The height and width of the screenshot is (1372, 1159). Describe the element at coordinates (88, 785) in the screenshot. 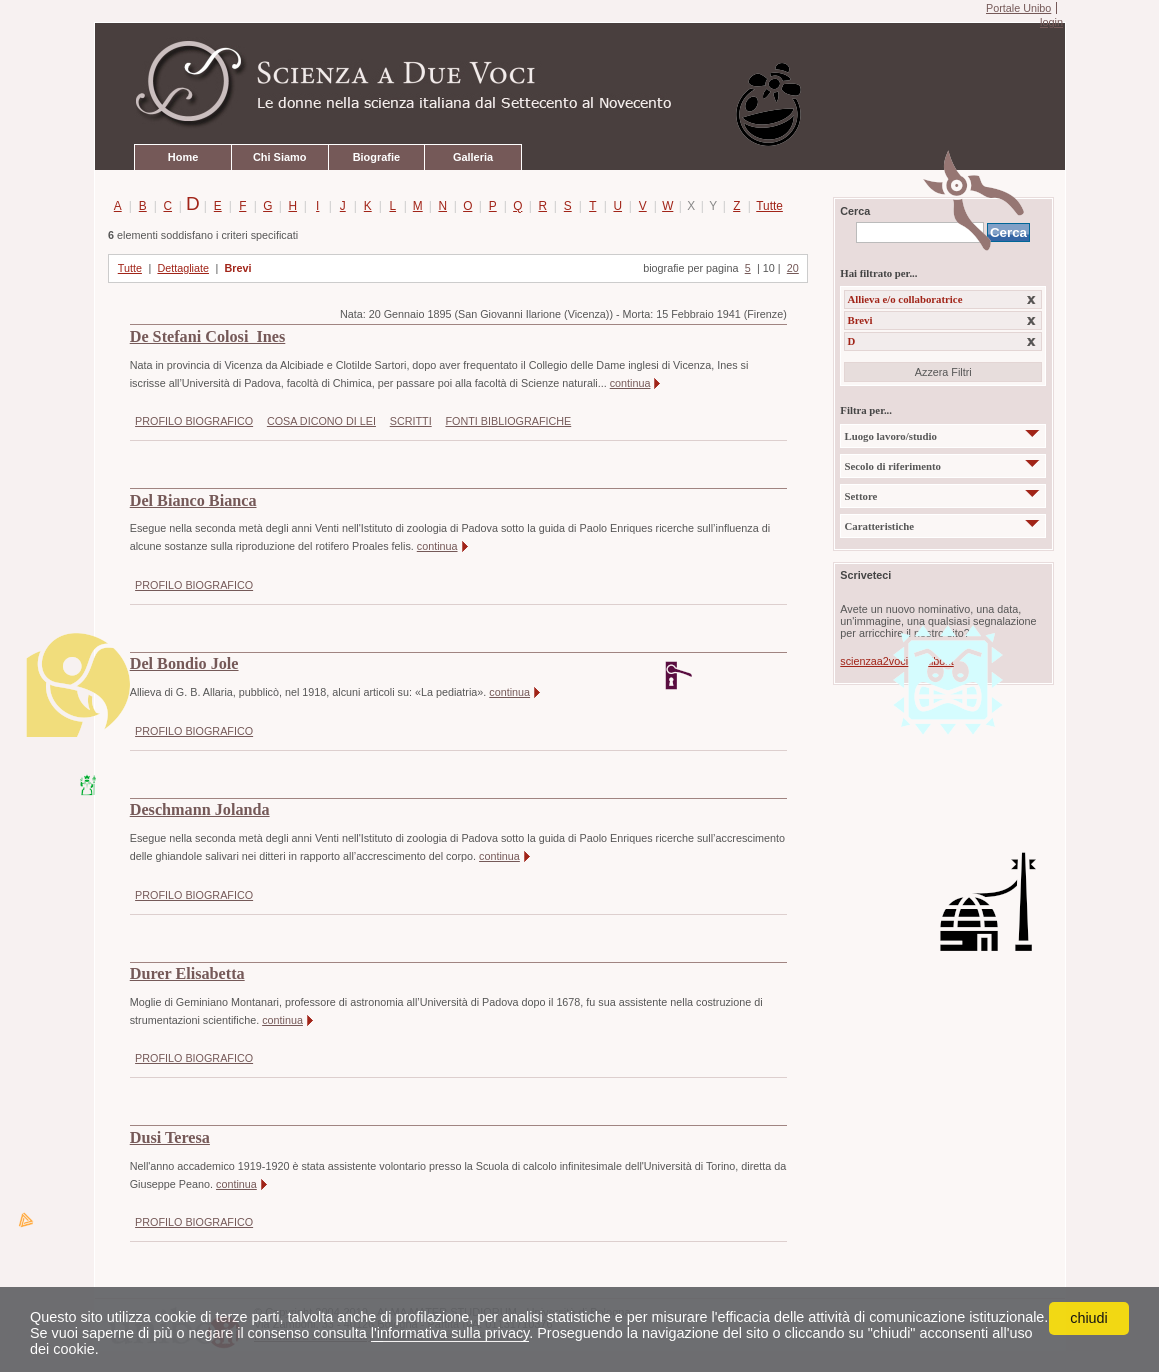

I see `view the hierophant tarot card` at that location.